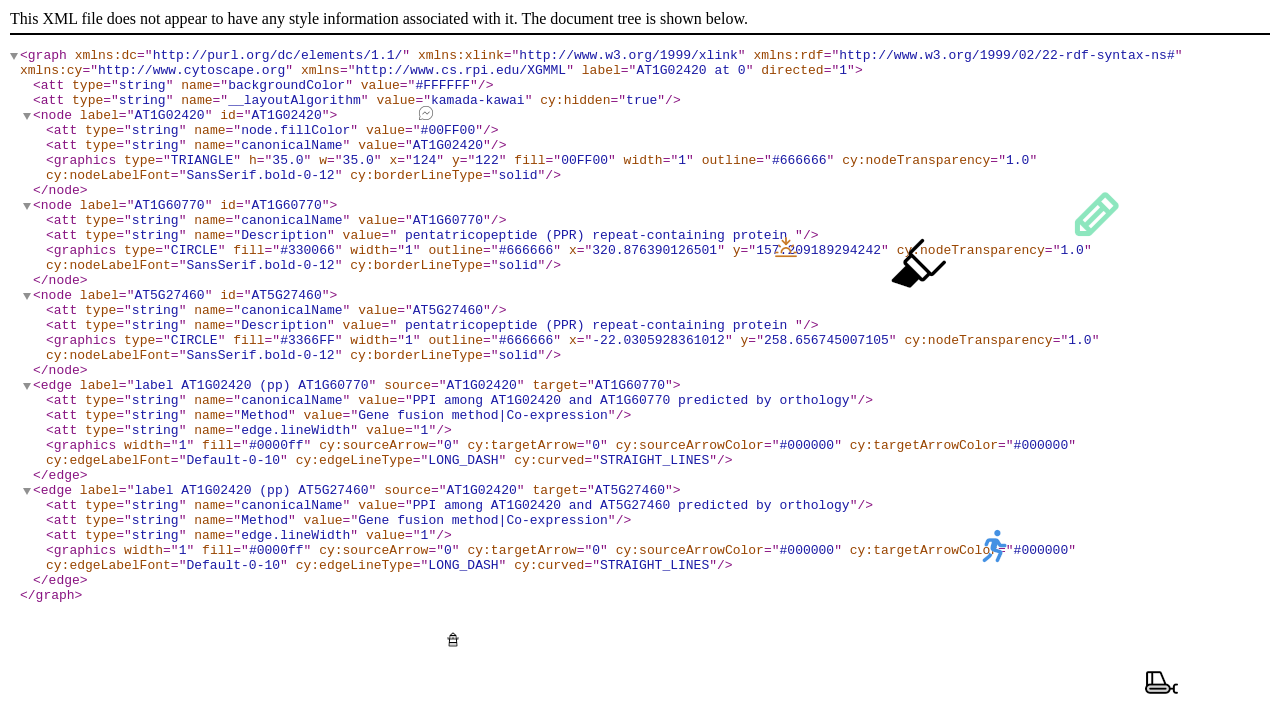 This screenshot has height=720, width=1280. I want to click on open facebook messenger, so click(426, 113).